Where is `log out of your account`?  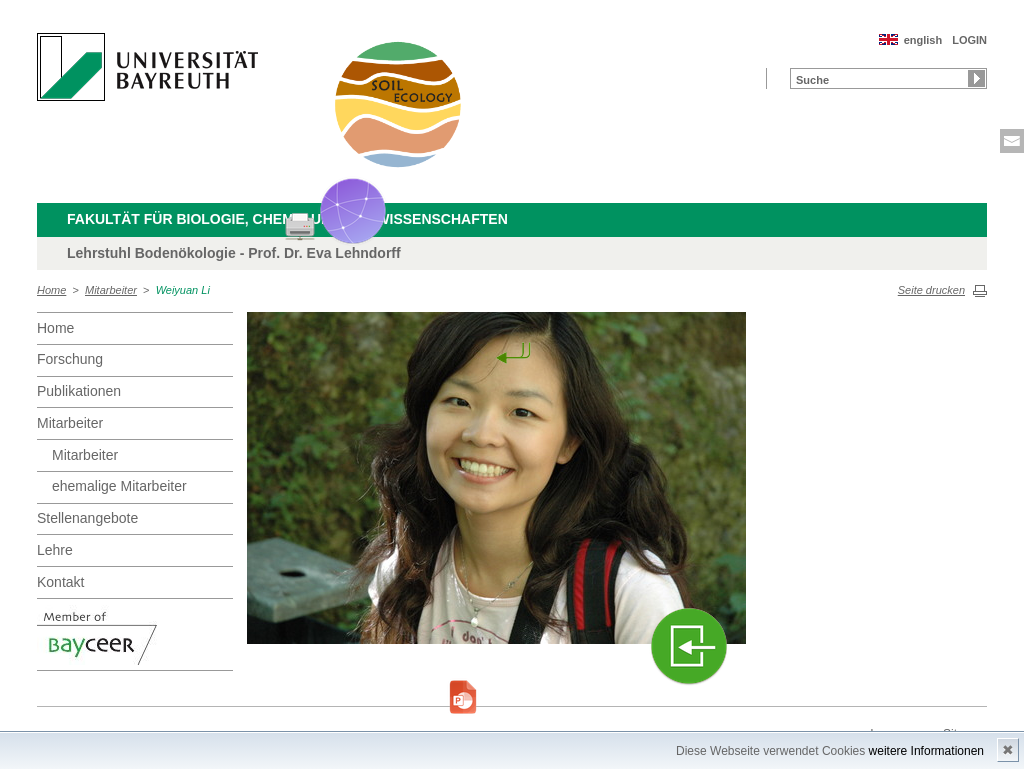
log out of your account is located at coordinates (689, 646).